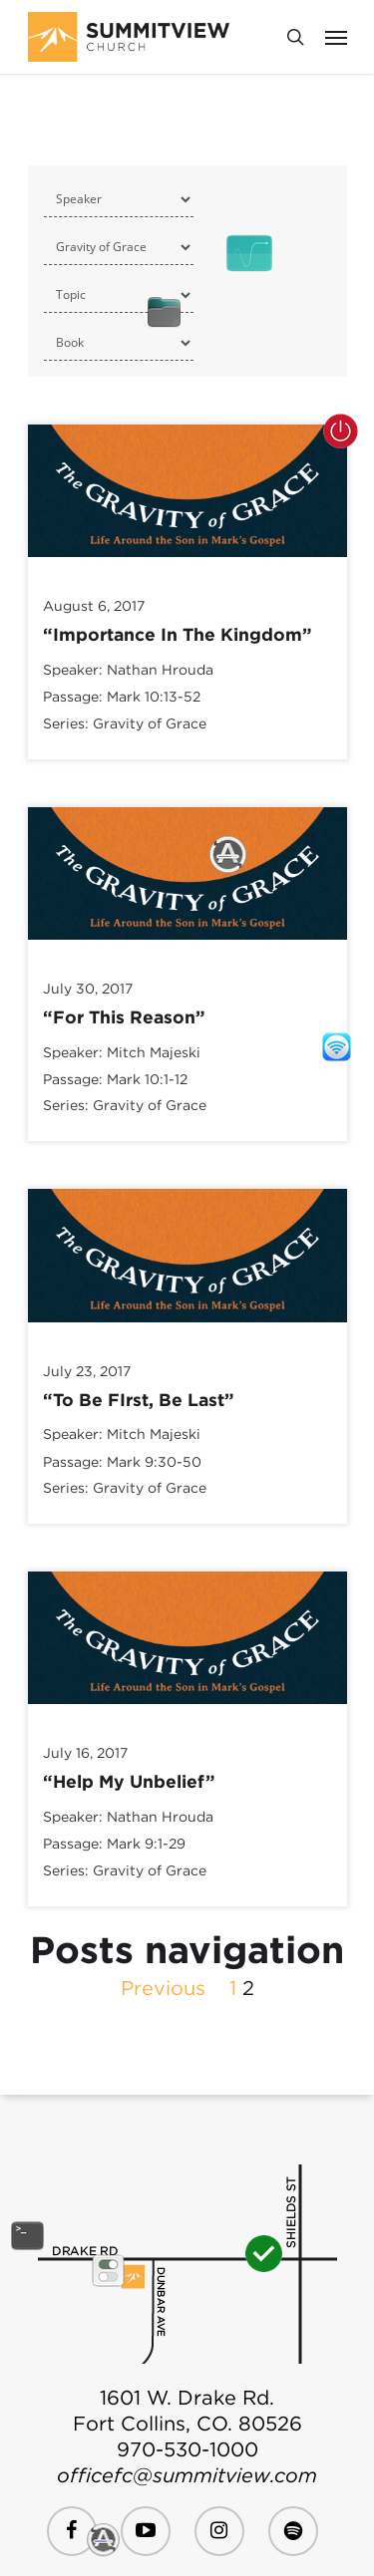 Image resolution: width=374 pixels, height=2576 pixels. Describe the element at coordinates (227, 854) in the screenshot. I see `open the software updater application` at that location.